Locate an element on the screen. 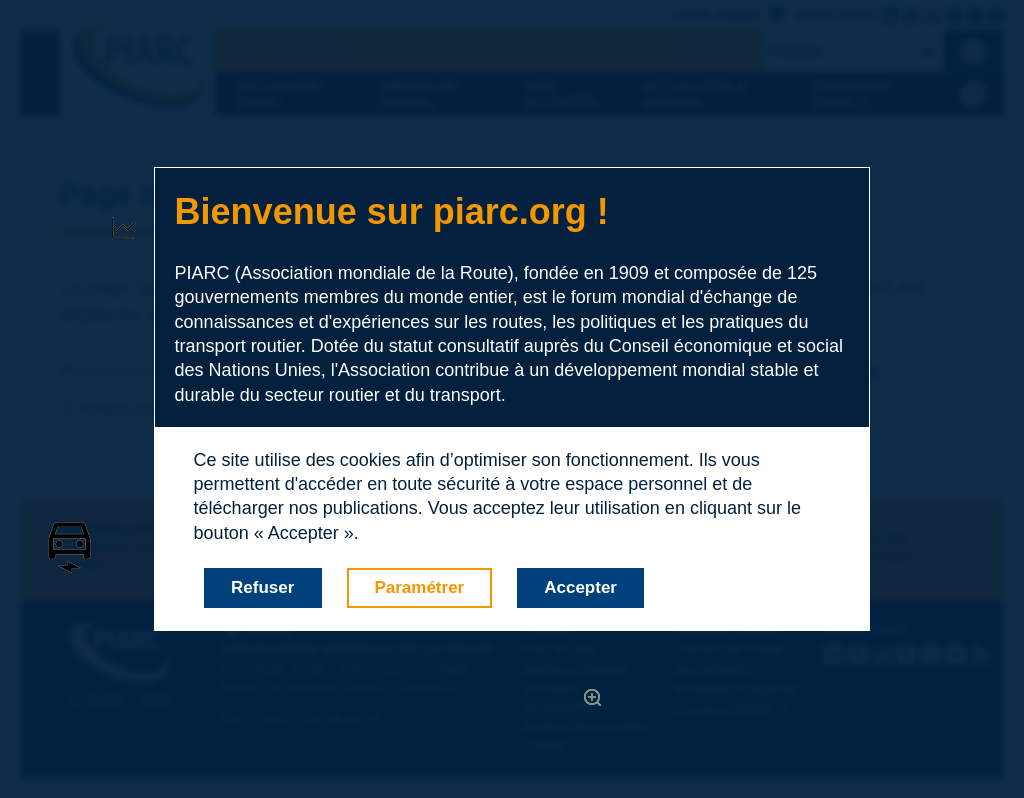 The image size is (1024, 798). zoom in on content is located at coordinates (592, 697).